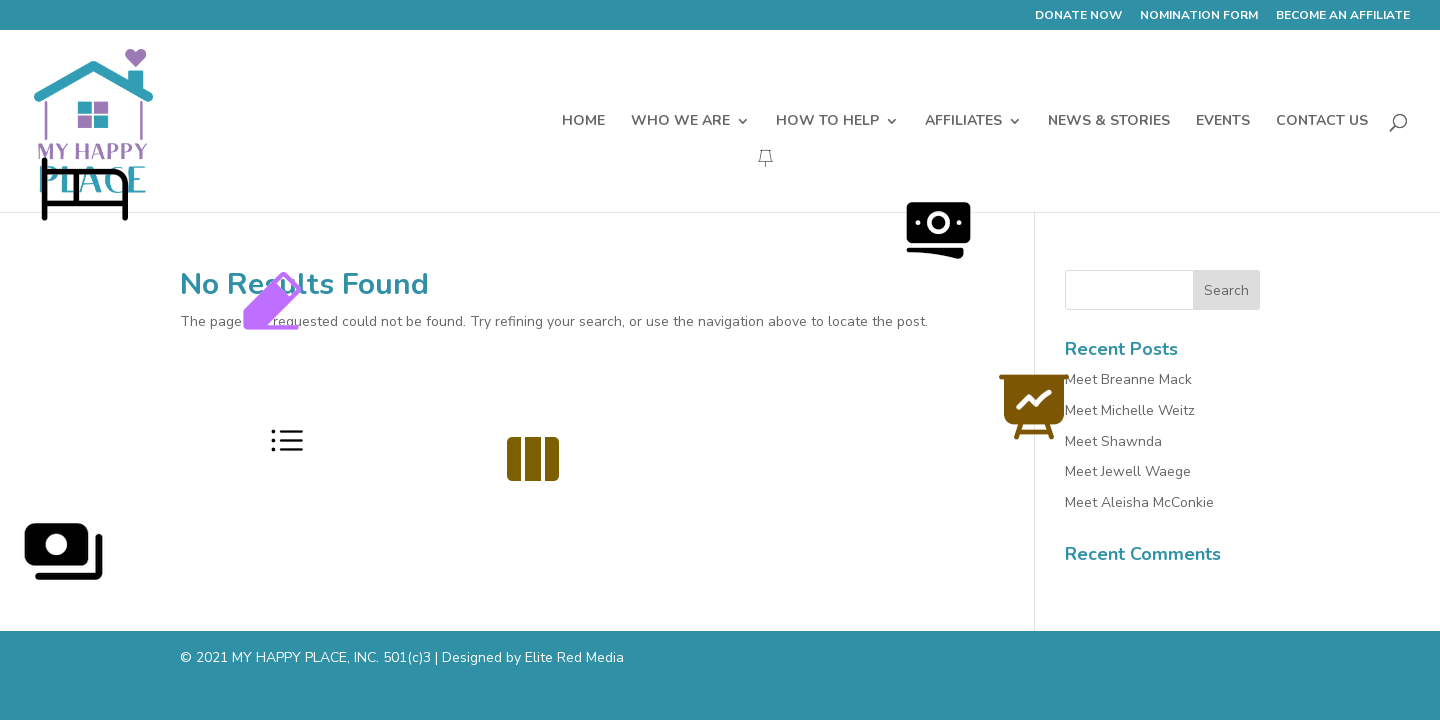 The height and width of the screenshot is (720, 1440). Describe the element at coordinates (82, 189) in the screenshot. I see `view accommodation or hotel options` at that location.